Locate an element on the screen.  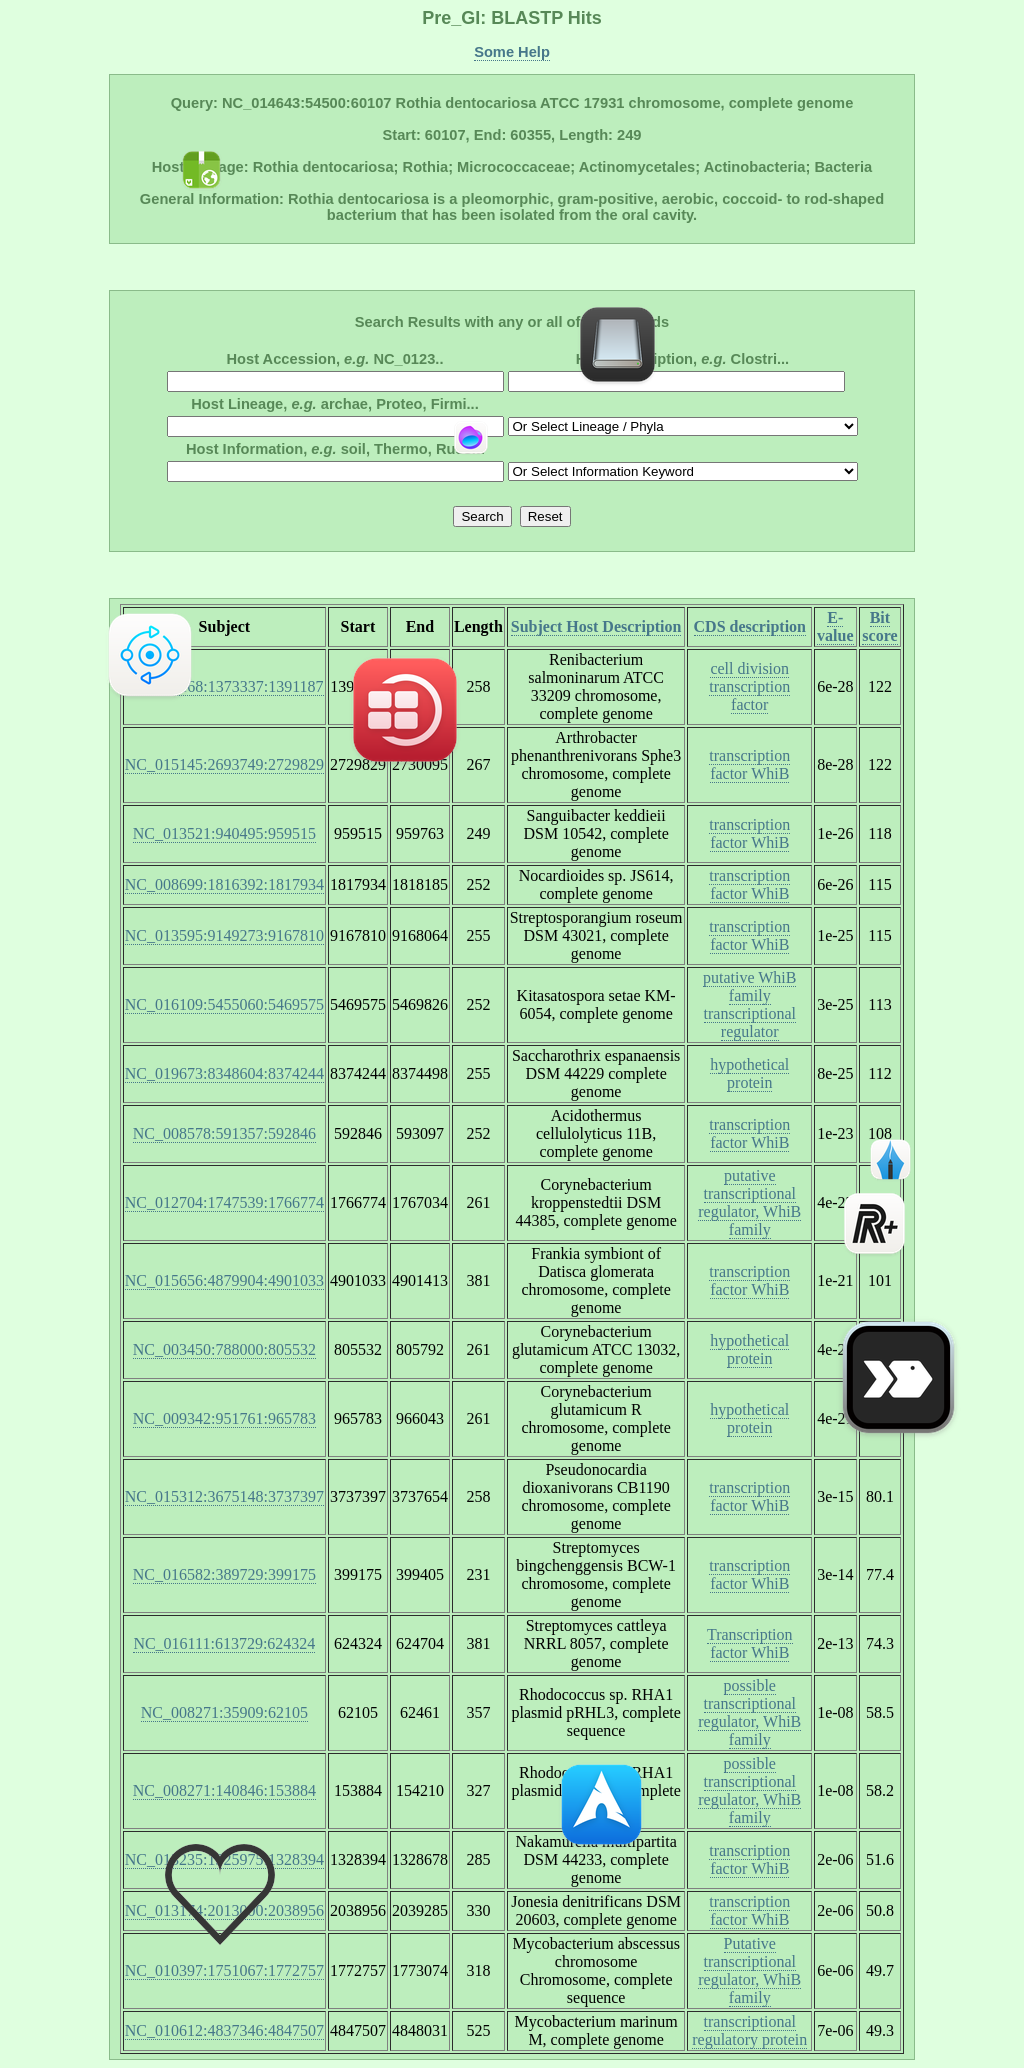
access removable media or external drive is located at coordinates (617, 344).